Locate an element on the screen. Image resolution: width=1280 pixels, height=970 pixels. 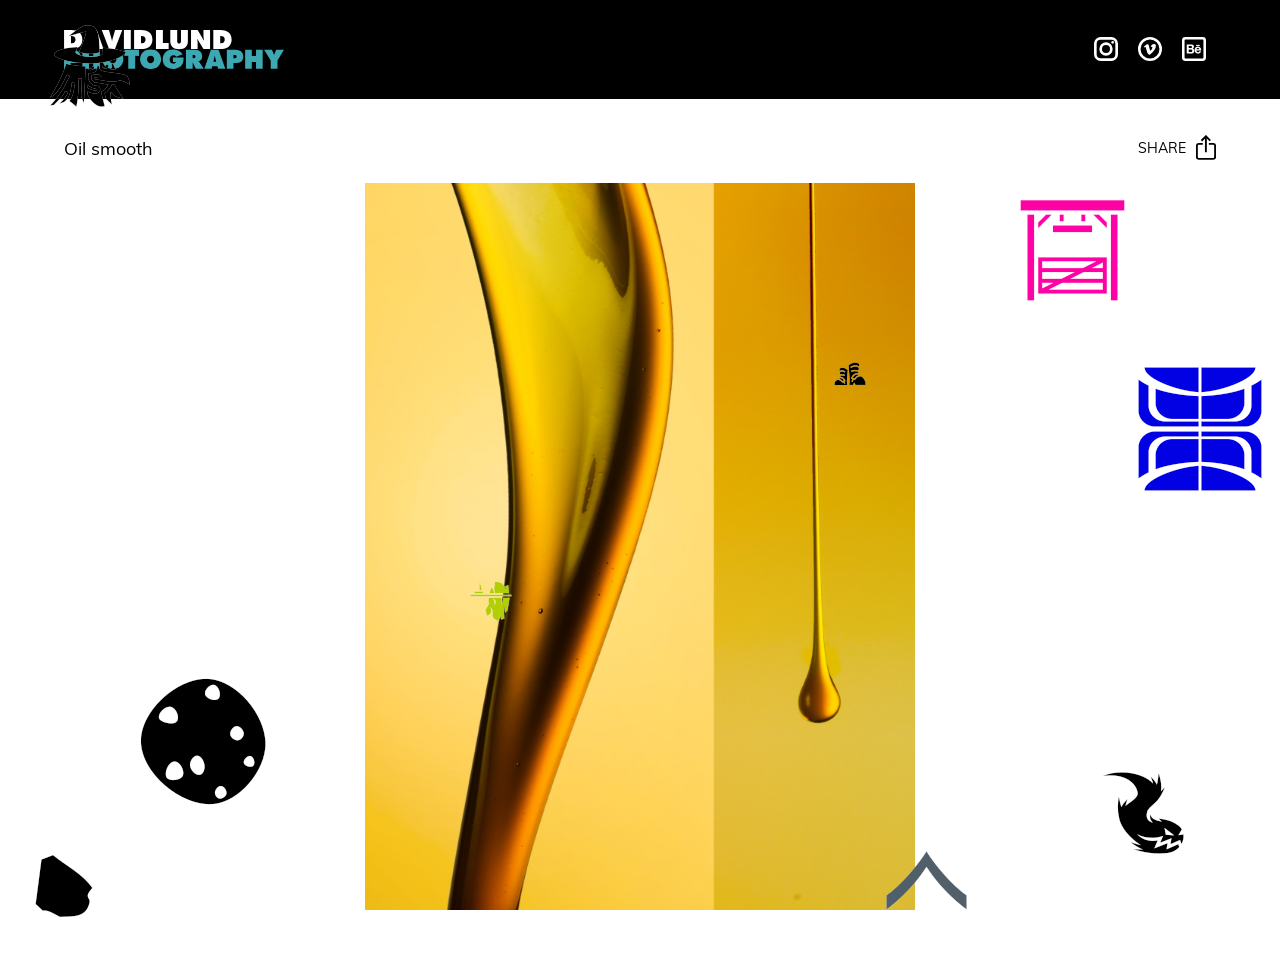
select uruguay as your country or region is located at coordinates (64, 886).